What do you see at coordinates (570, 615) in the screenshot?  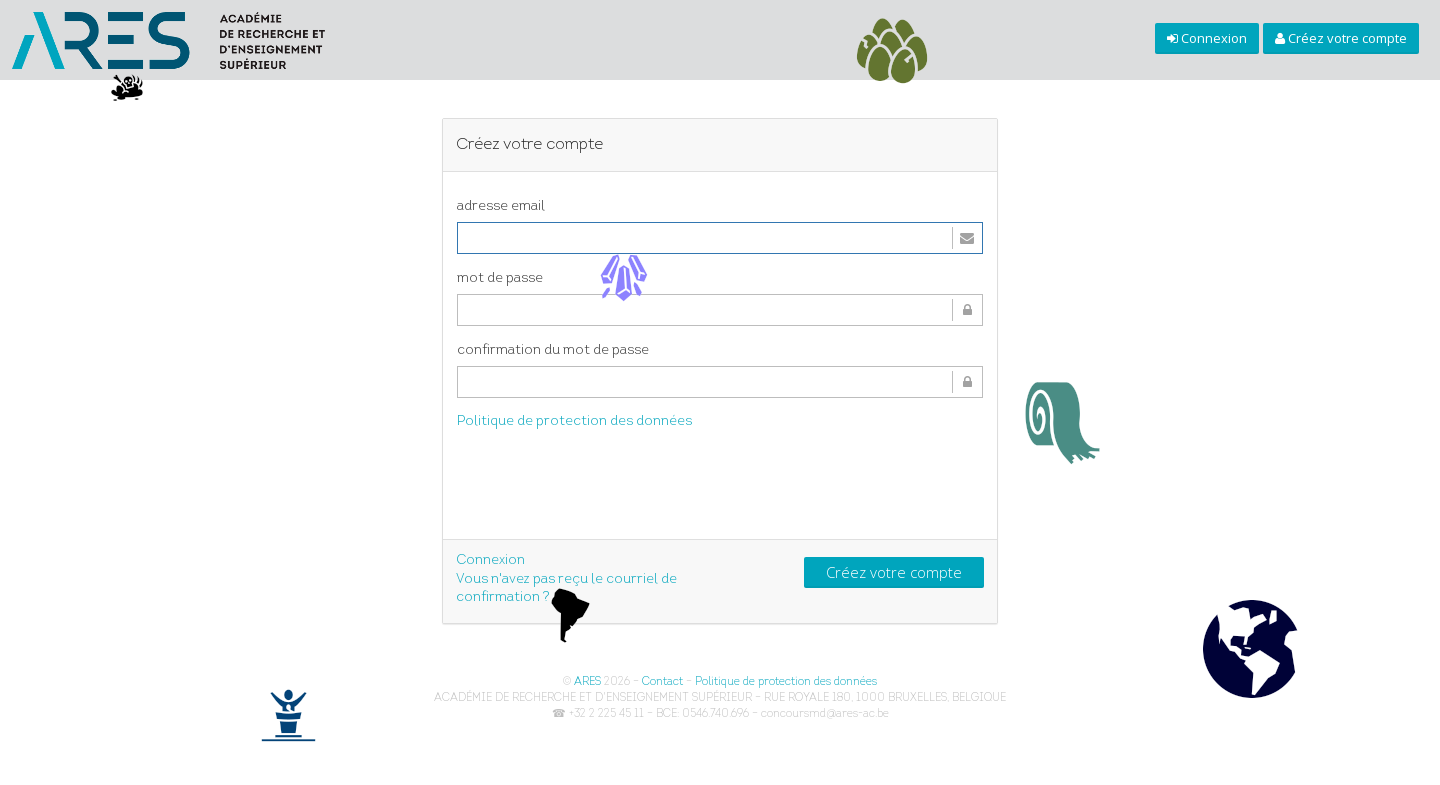 I see `view South America region` at bounding box center [570, 615].